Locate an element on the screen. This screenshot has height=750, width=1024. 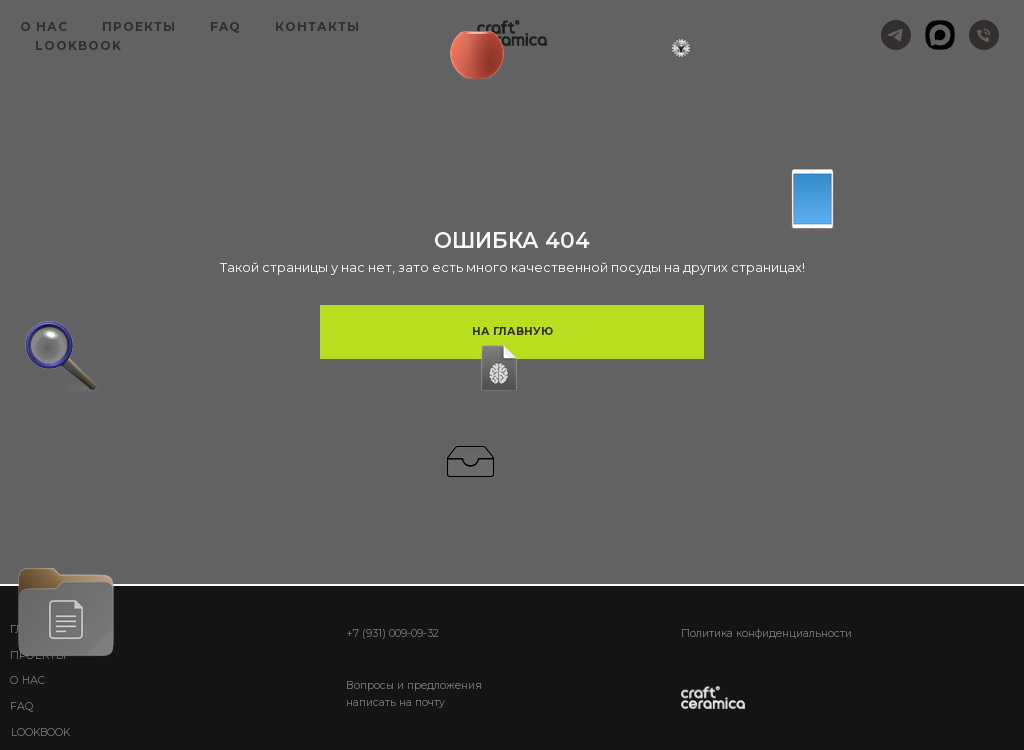
view your email inbox is located at coordinates (470, 461).